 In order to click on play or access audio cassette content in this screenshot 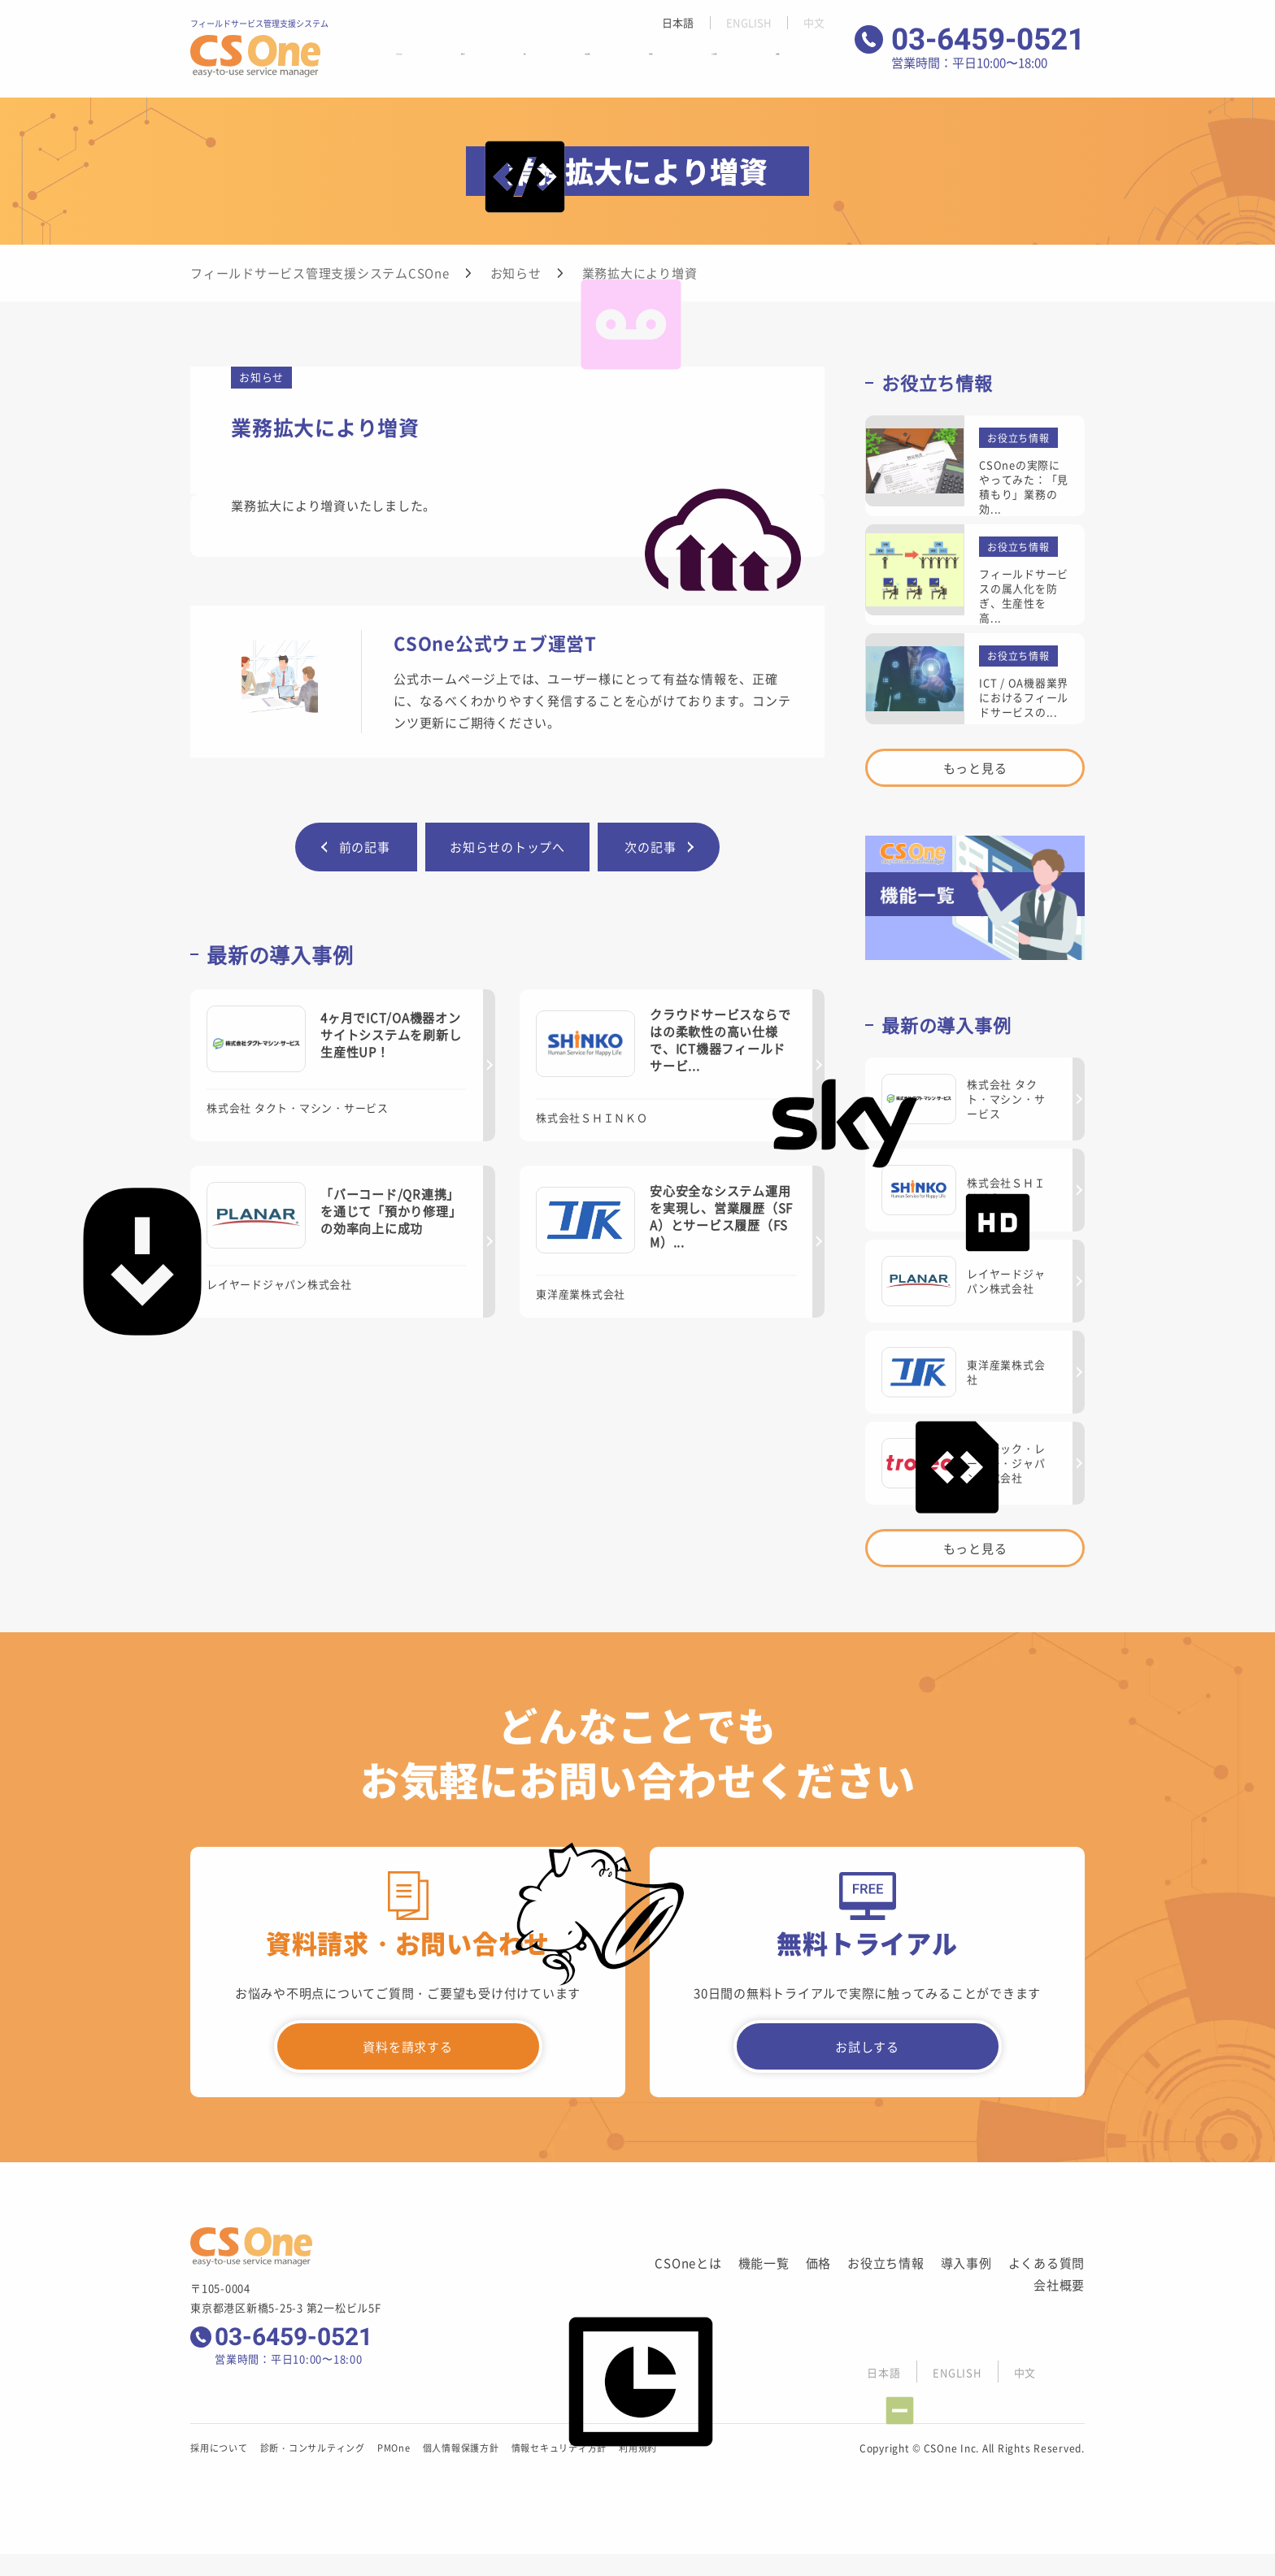, I will do `click(631, 324)`.